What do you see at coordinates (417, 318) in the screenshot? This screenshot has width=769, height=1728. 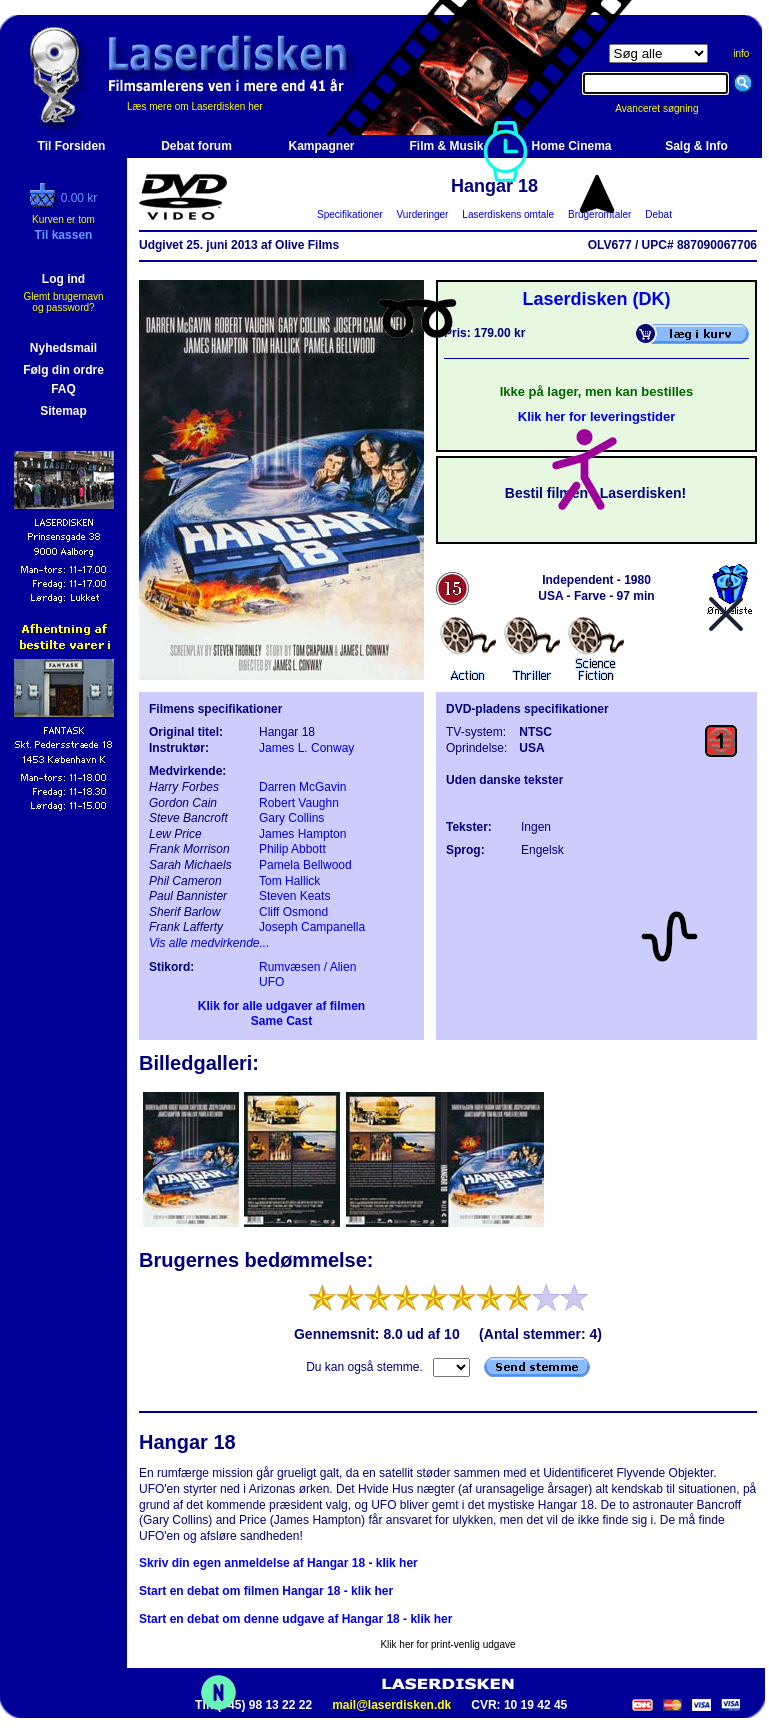 I see `voicemail indicator or notification` at bounding box center [417, 318].